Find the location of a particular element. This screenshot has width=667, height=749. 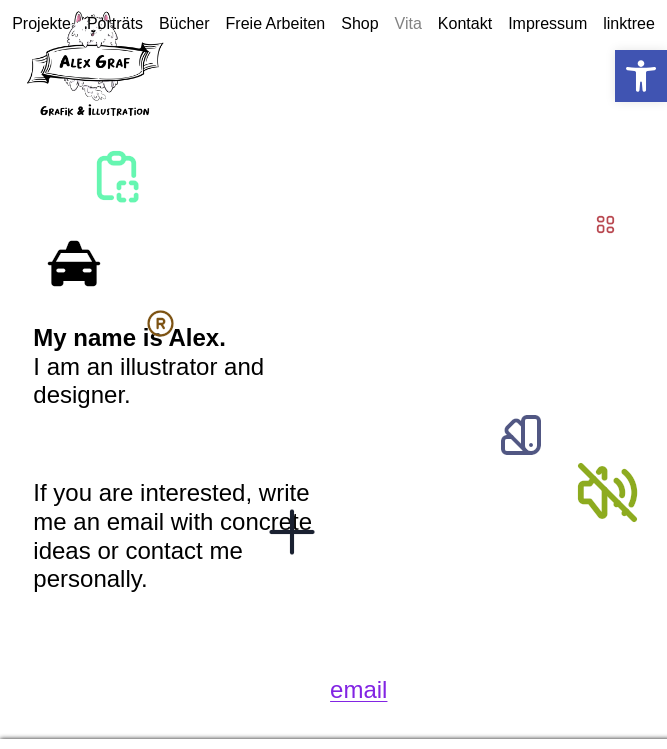

indicates a registered trademark symbol is located at coordinates (160, 323).